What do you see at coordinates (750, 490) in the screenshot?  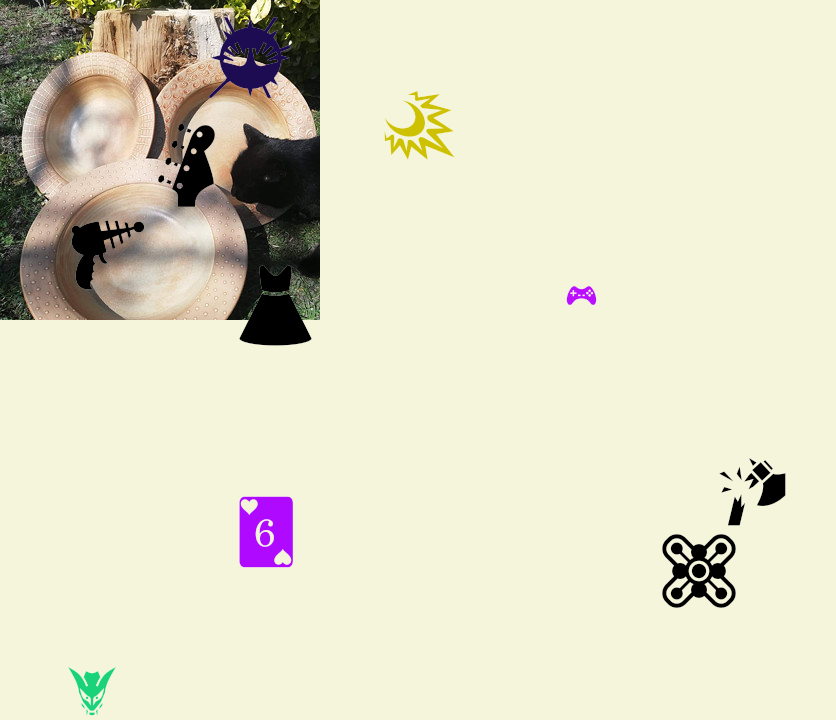 I see `indicates a broken or damaged weapon` at bounding box center [750, 490].